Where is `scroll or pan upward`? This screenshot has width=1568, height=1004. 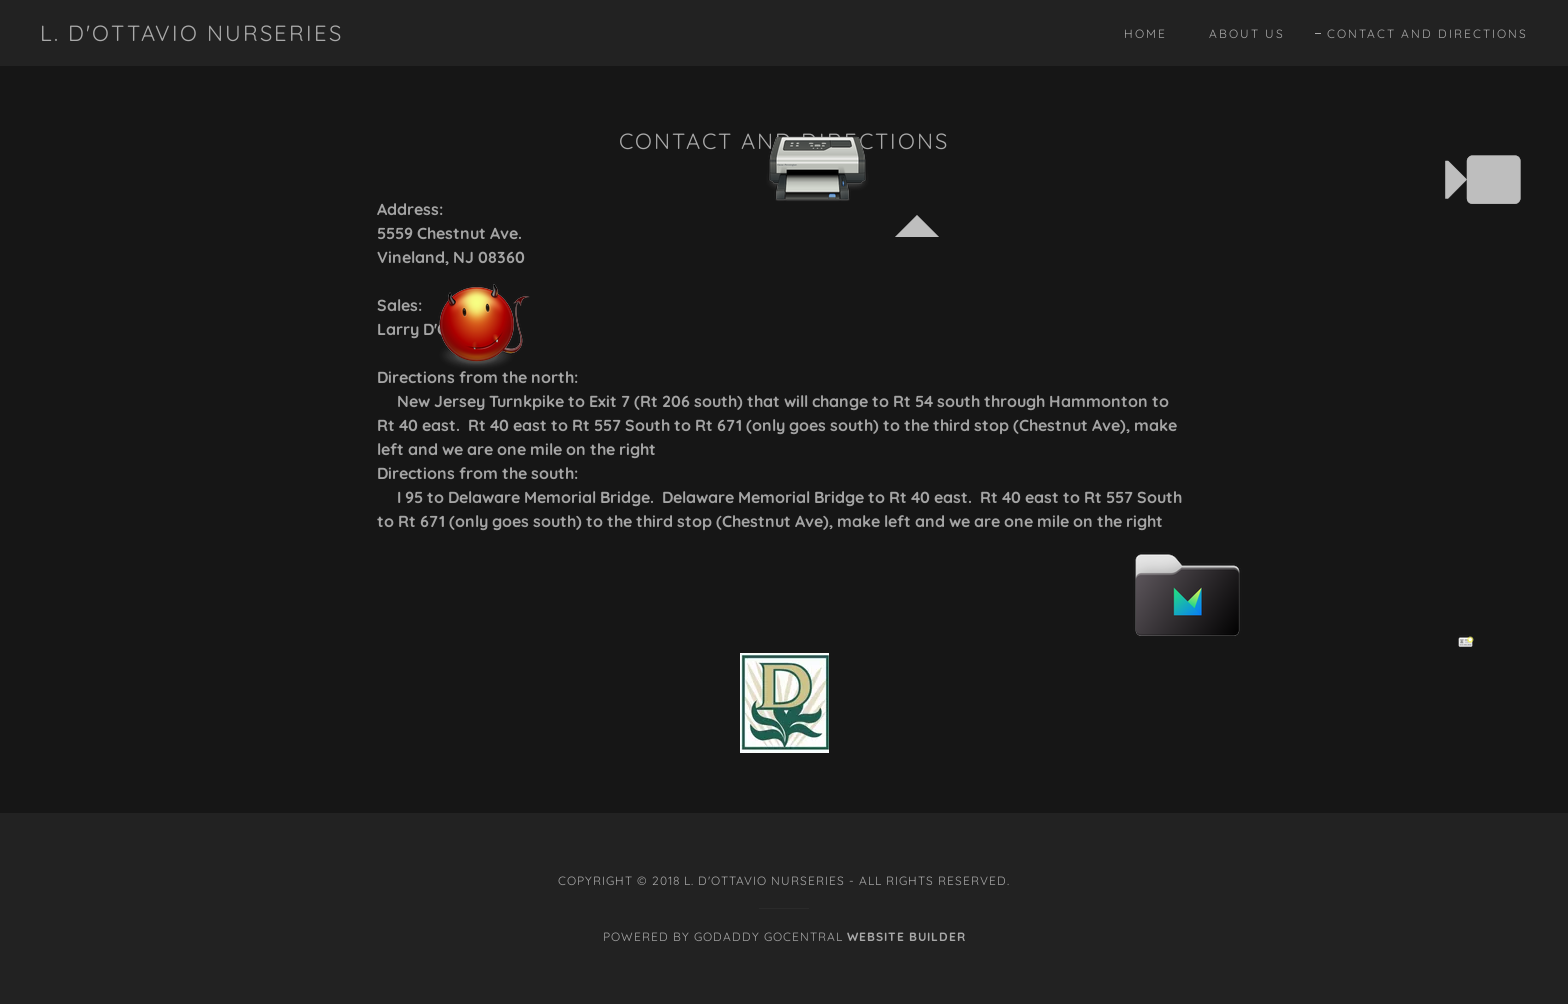
scroll or pan upward is located at coordinates (917, 228).